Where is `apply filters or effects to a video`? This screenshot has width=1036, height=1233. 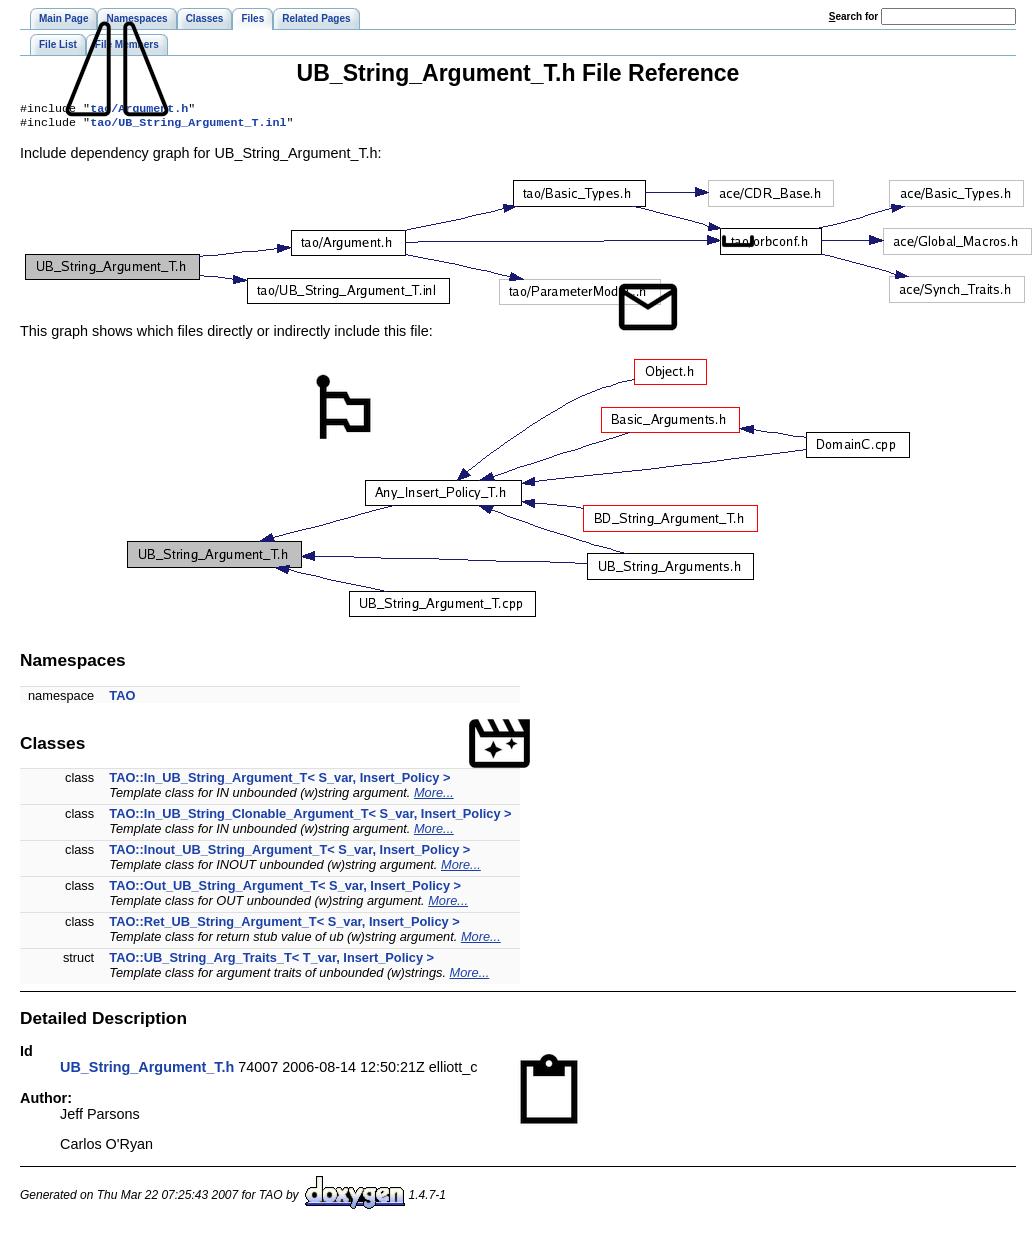 apply filters or effects to a video is located at coordinates (499, 743).